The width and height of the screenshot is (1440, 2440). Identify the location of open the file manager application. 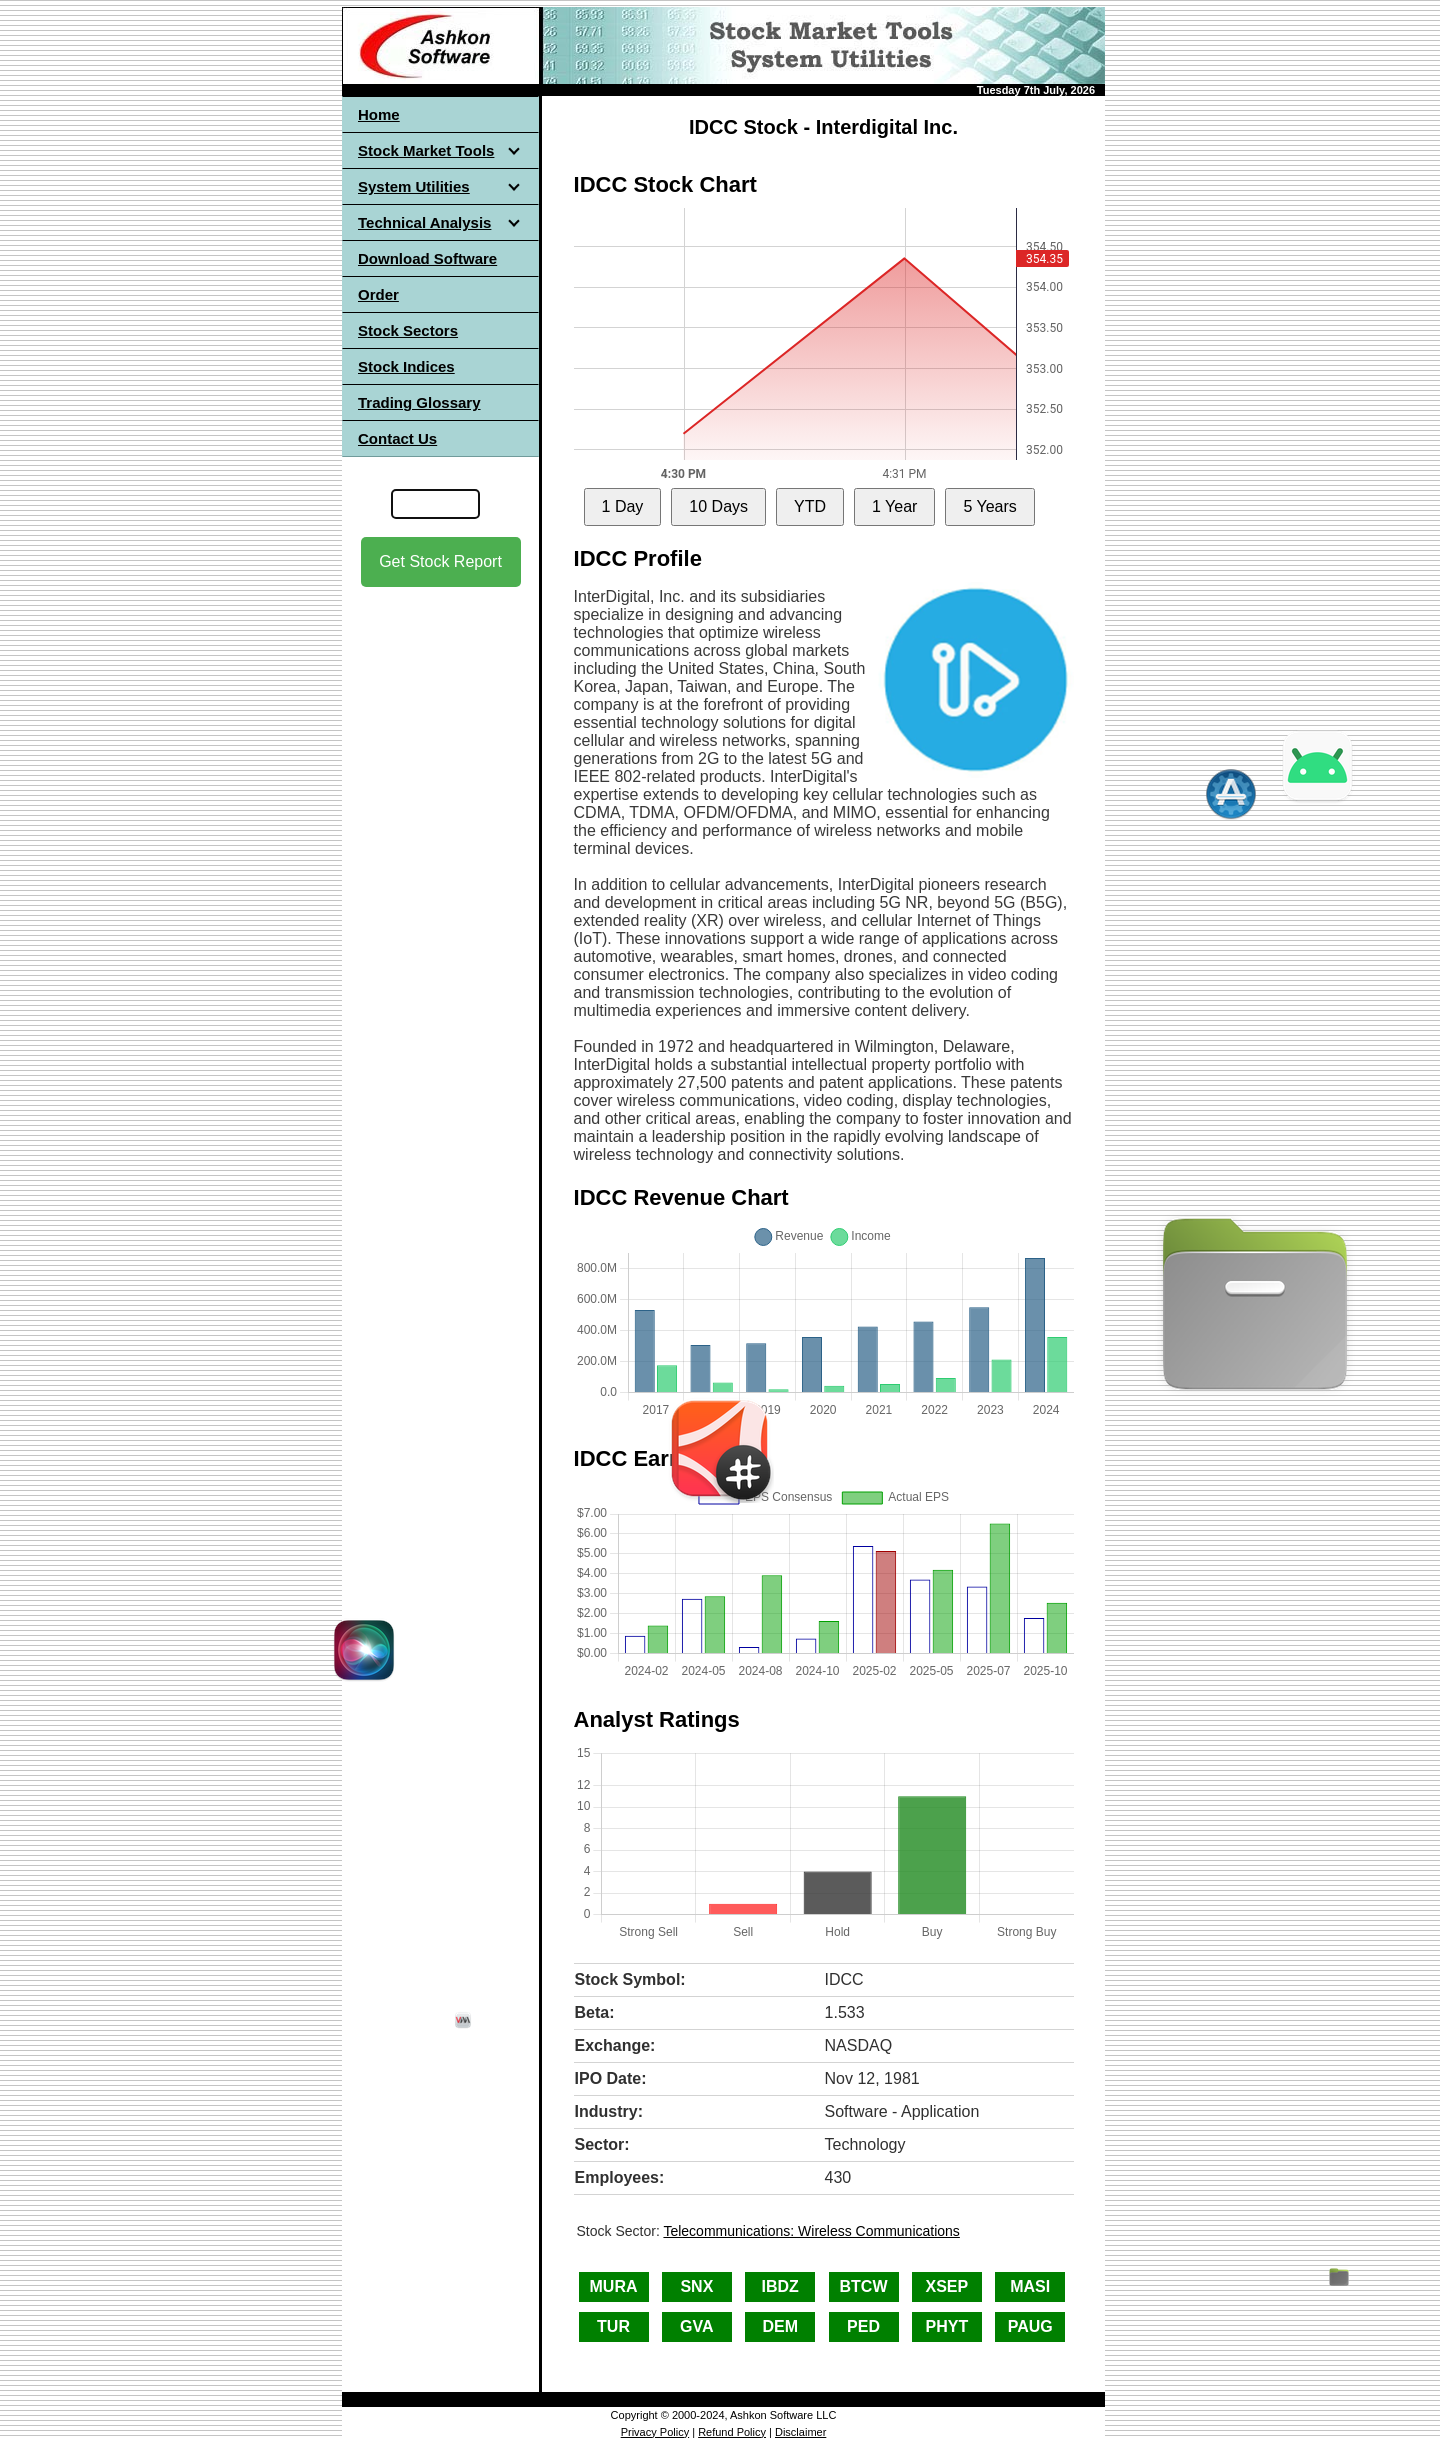
(1255, 1304).